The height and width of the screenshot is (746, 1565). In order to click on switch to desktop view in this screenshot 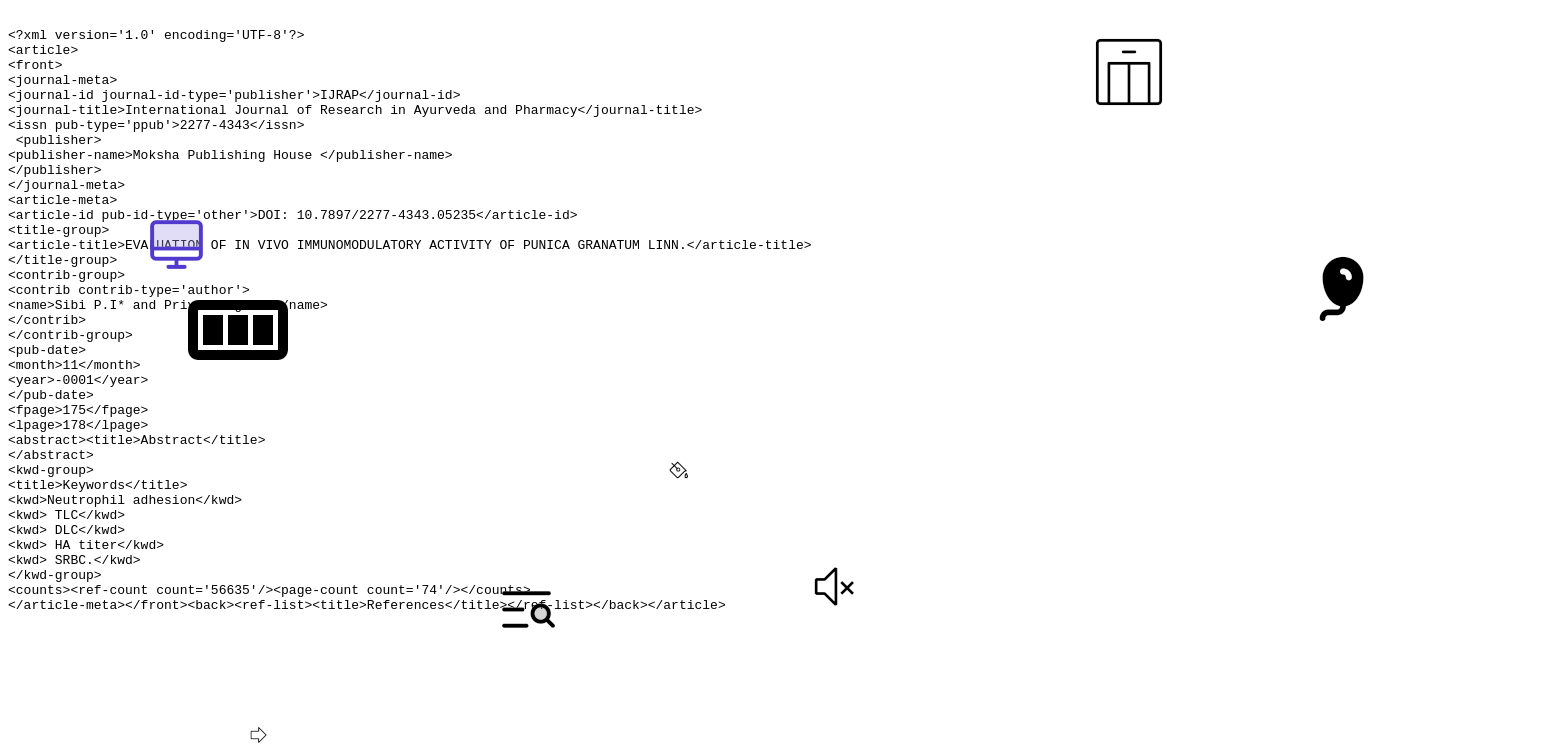, I will do `click(176, 242)`.